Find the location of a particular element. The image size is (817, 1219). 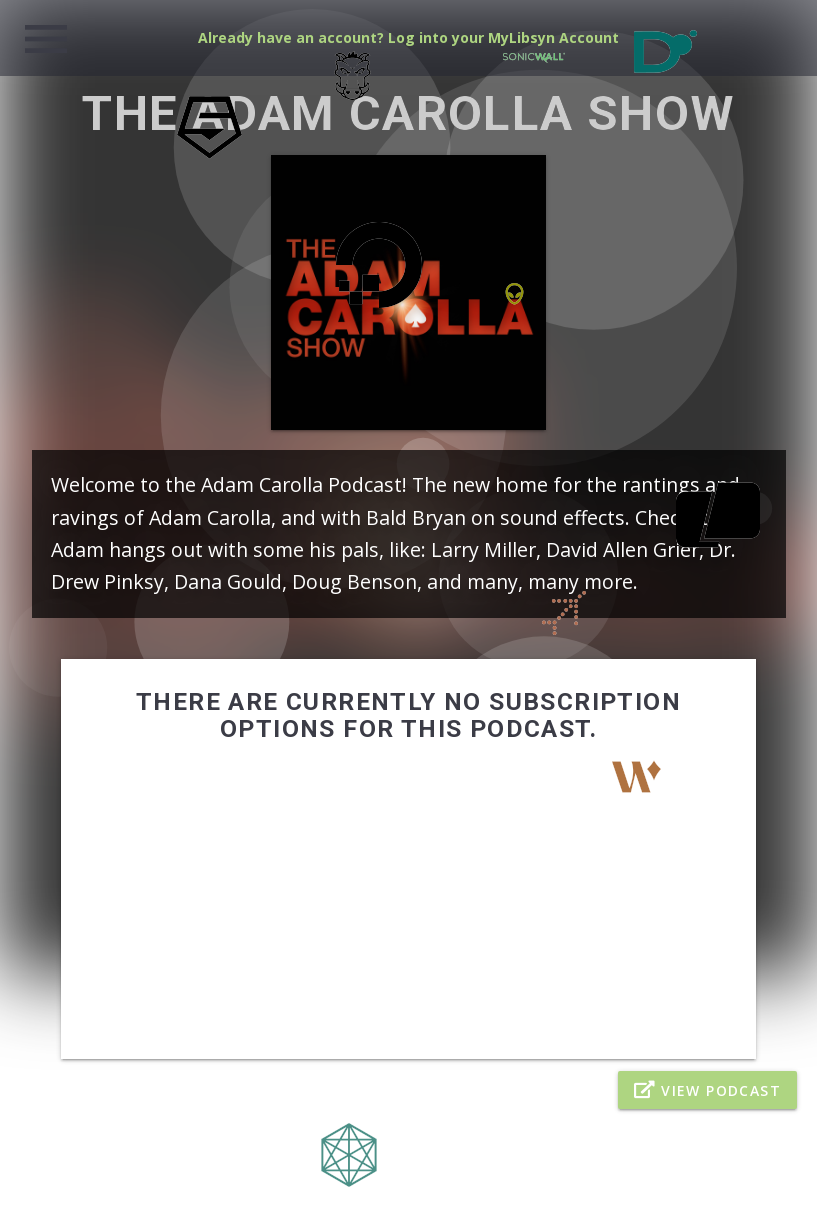

open the warp terminal application is located at coordinates (718, 515).